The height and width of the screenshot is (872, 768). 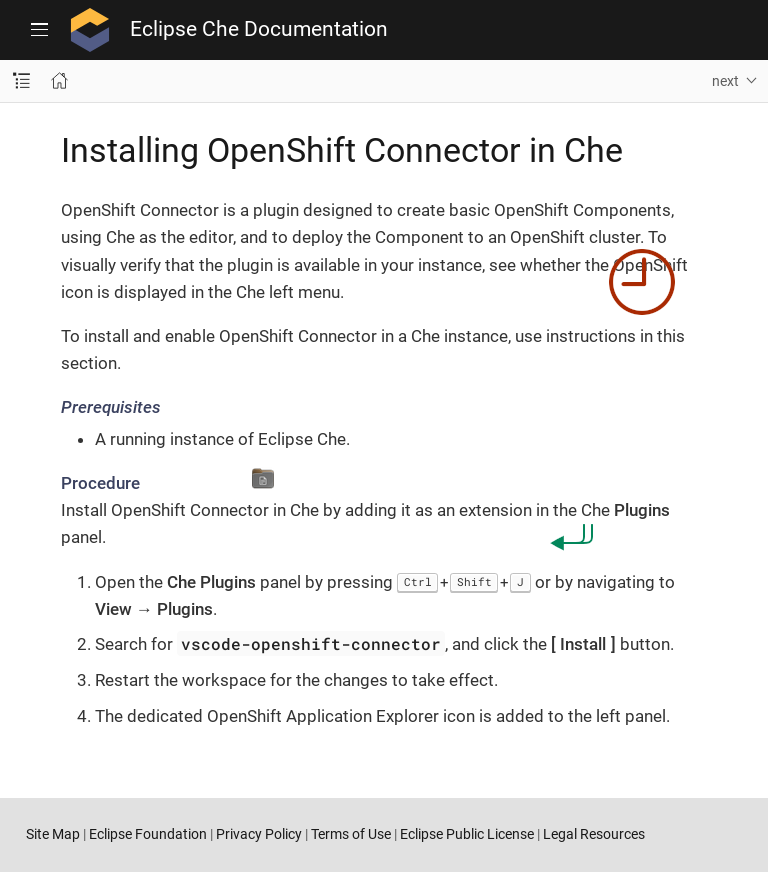 What do you see at coordinates (571, 534) in the screenshot?
I see `reply to all recipients of an email` at bounding box center [571, 534].